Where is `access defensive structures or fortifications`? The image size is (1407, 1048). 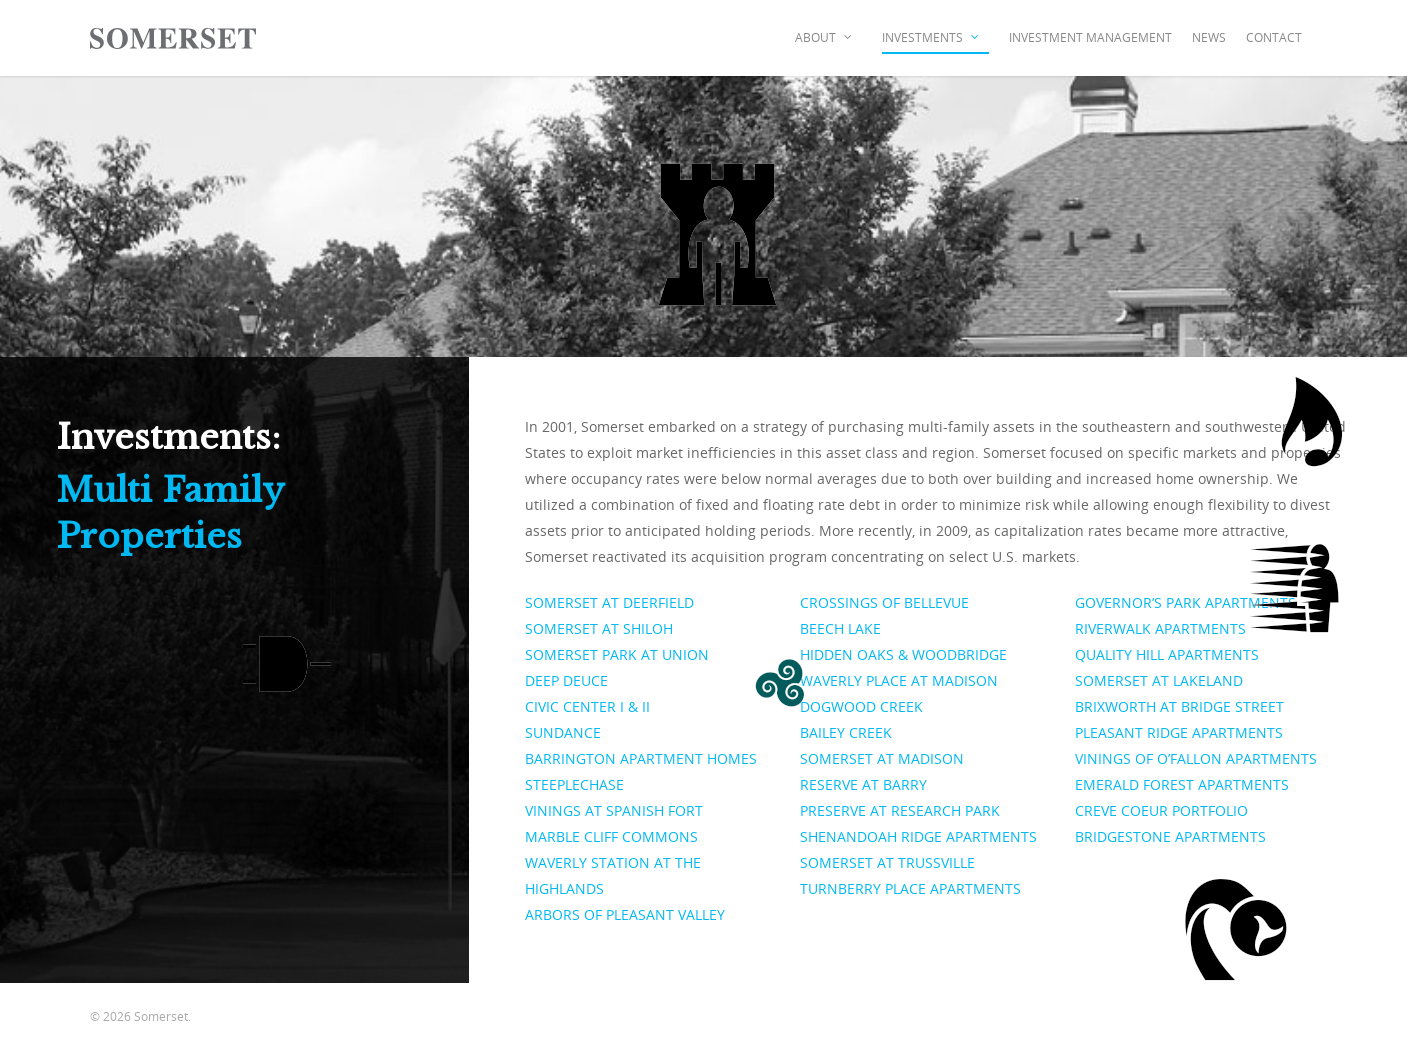
access defensive structures or fortifications is located at coordinates (716, 234).